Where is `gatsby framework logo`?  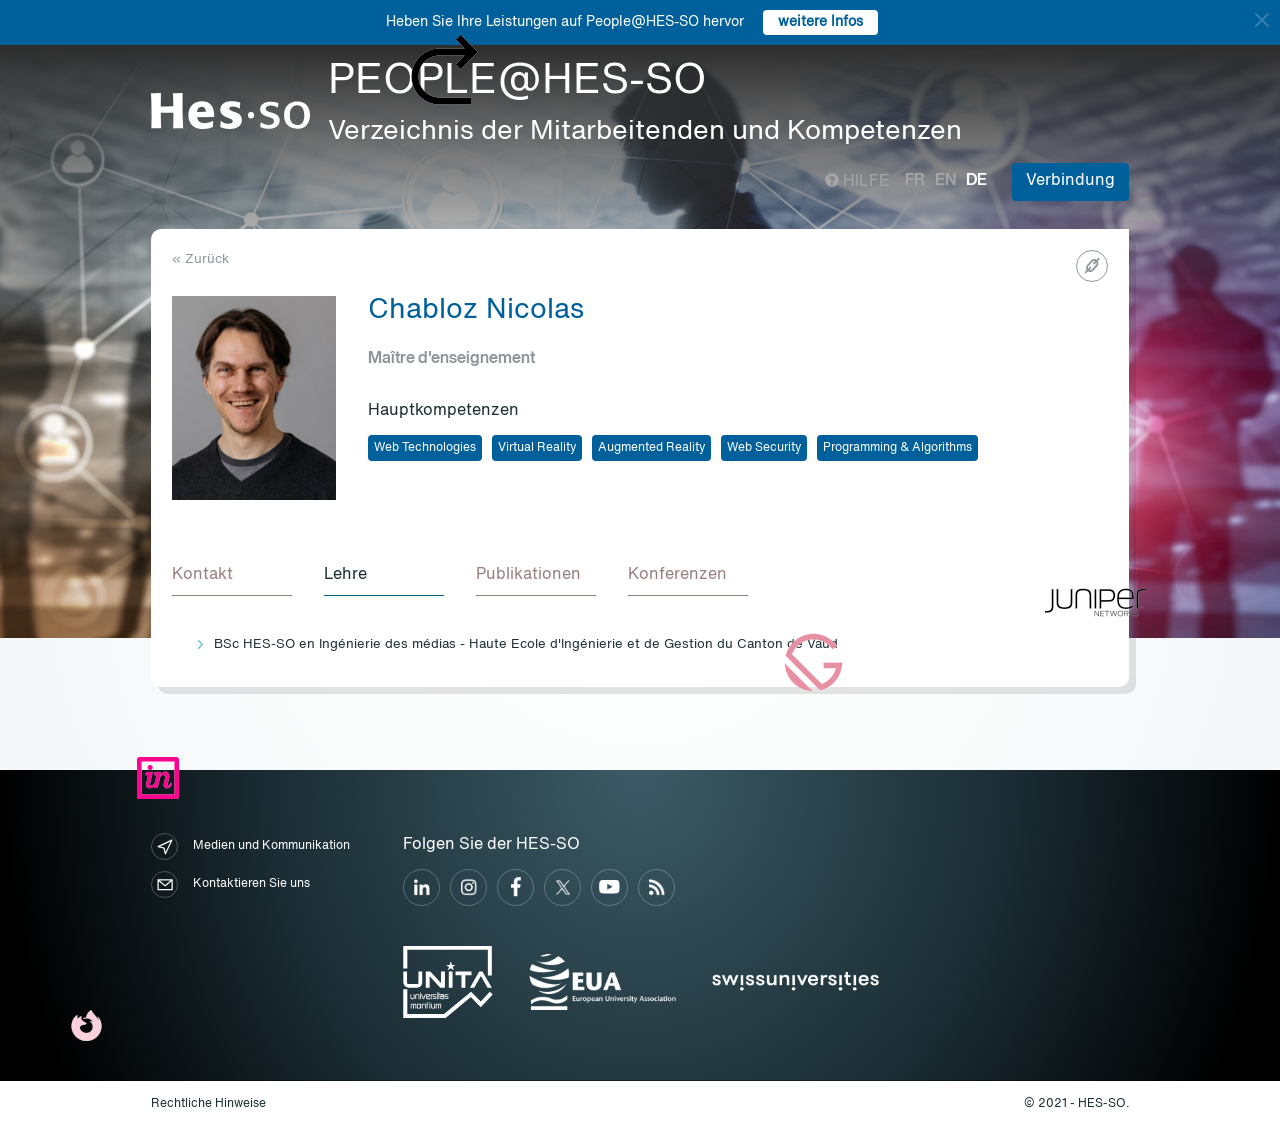
gatsby framework logo is located at coordinates (813, 662).